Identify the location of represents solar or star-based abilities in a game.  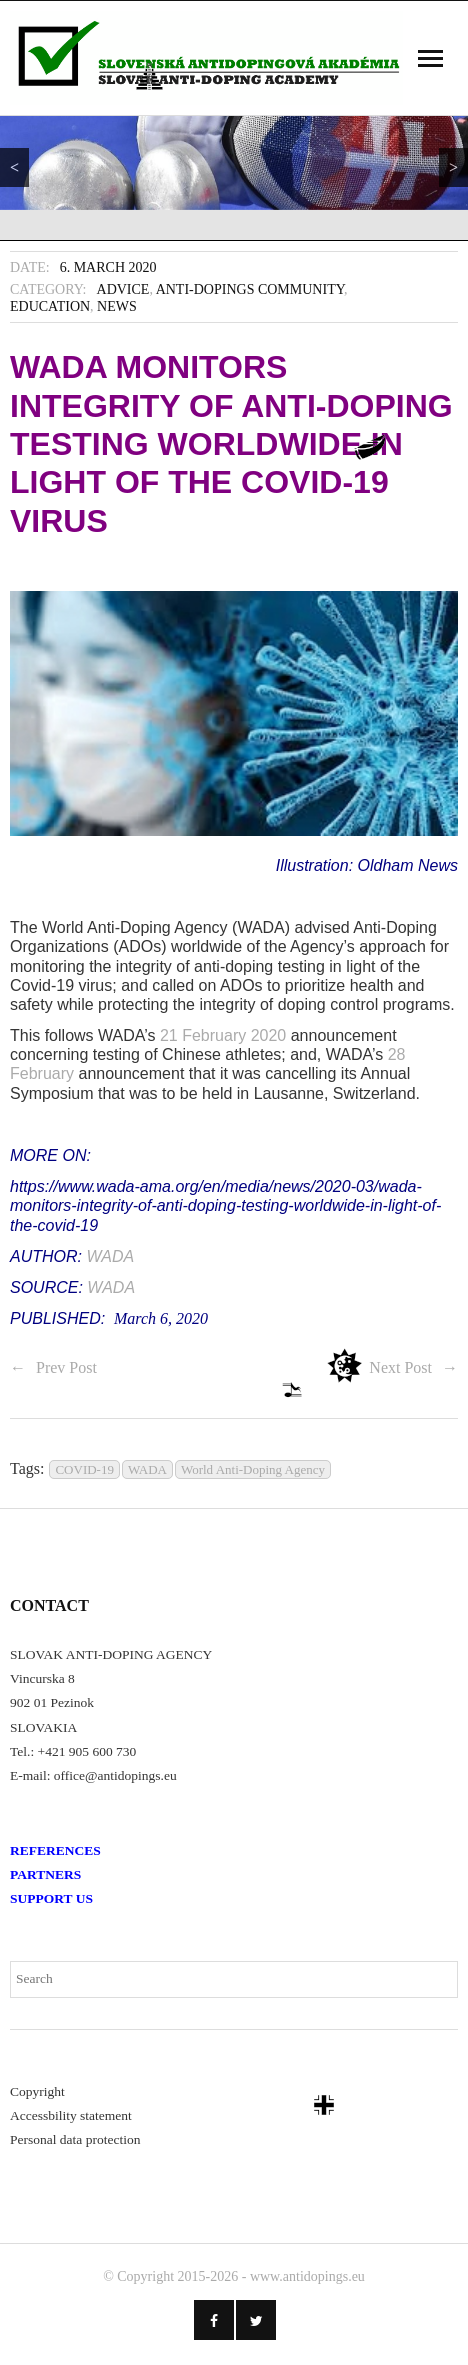
(344, 1365).